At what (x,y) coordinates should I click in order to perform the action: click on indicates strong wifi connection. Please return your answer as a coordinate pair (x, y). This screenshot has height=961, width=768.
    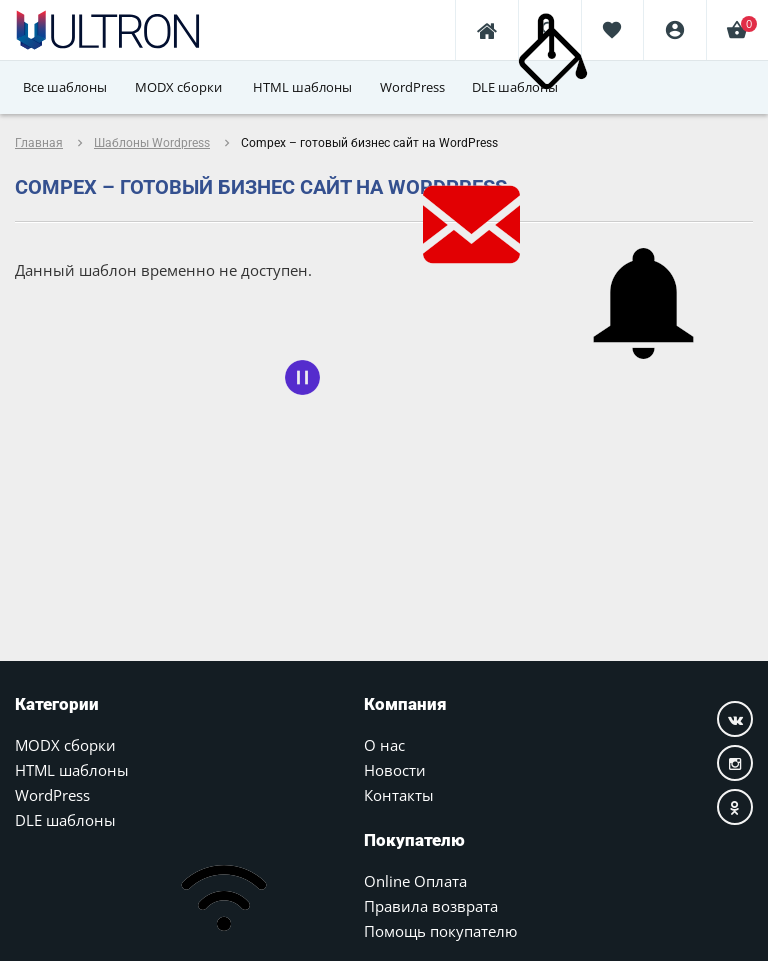
    Looking at the image, I should click on (224, 898).